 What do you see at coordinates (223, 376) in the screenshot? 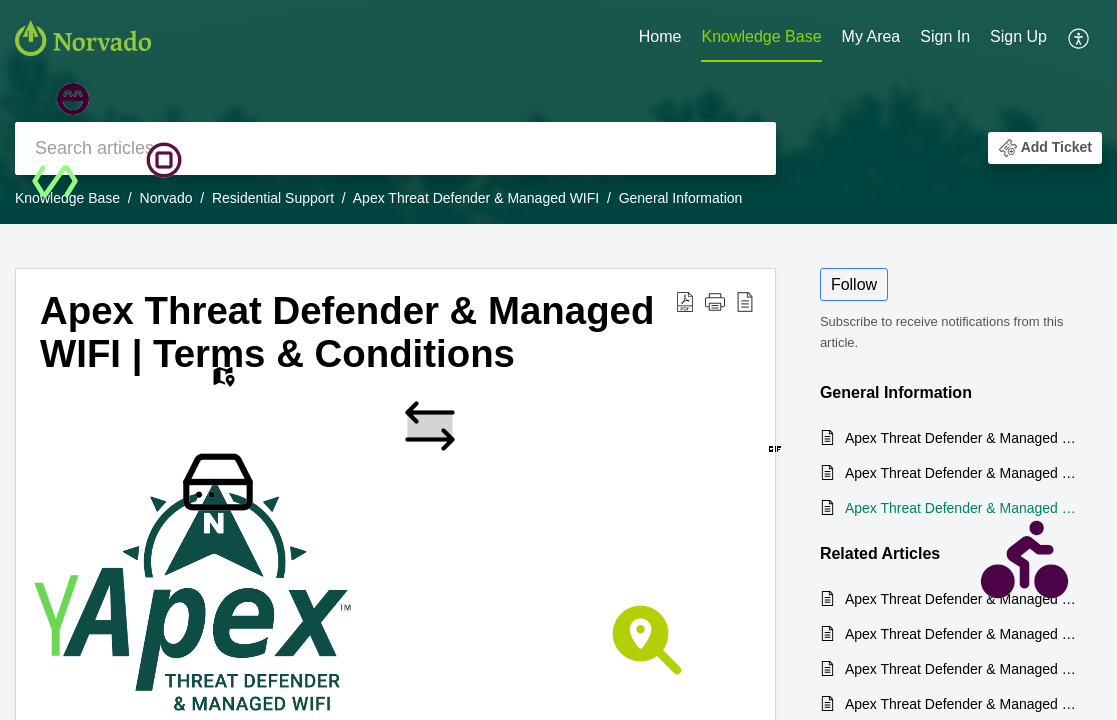
I see `view location on map` at bounding box center [223, 376].